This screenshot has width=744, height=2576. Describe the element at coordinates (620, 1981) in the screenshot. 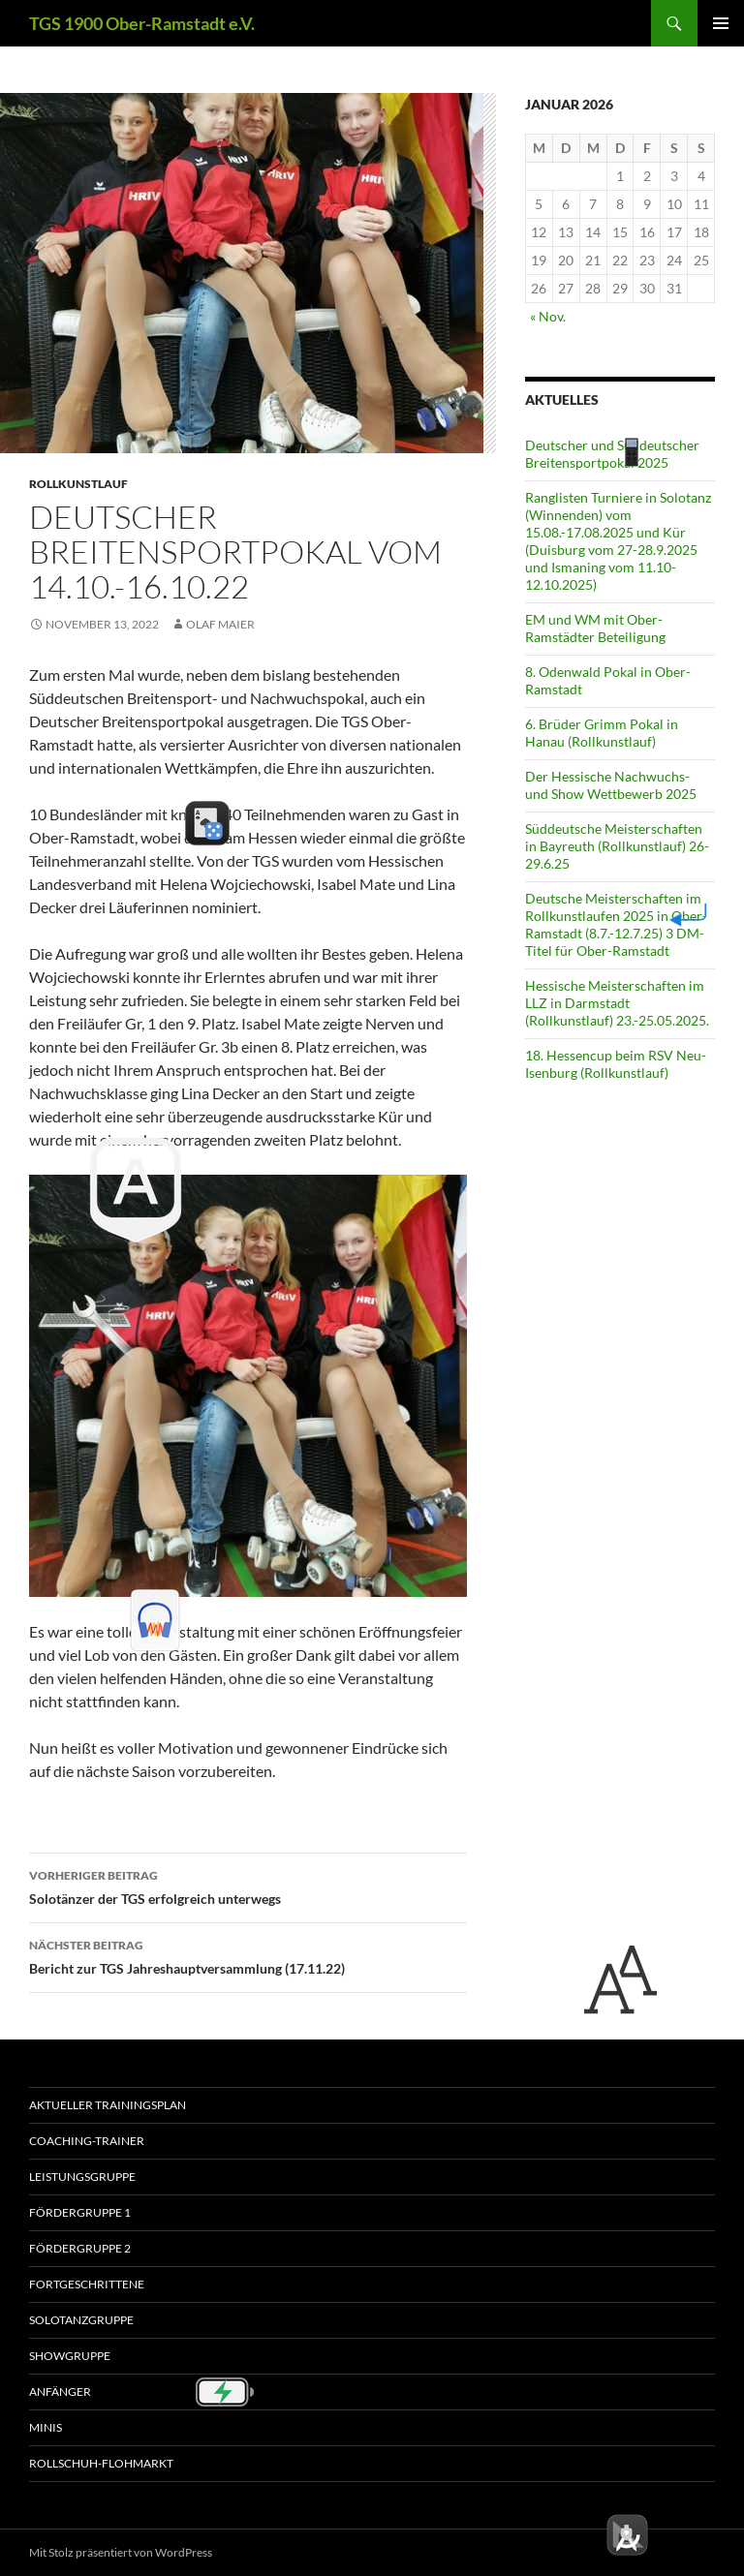

I see `access font settings and typography options` at that location.